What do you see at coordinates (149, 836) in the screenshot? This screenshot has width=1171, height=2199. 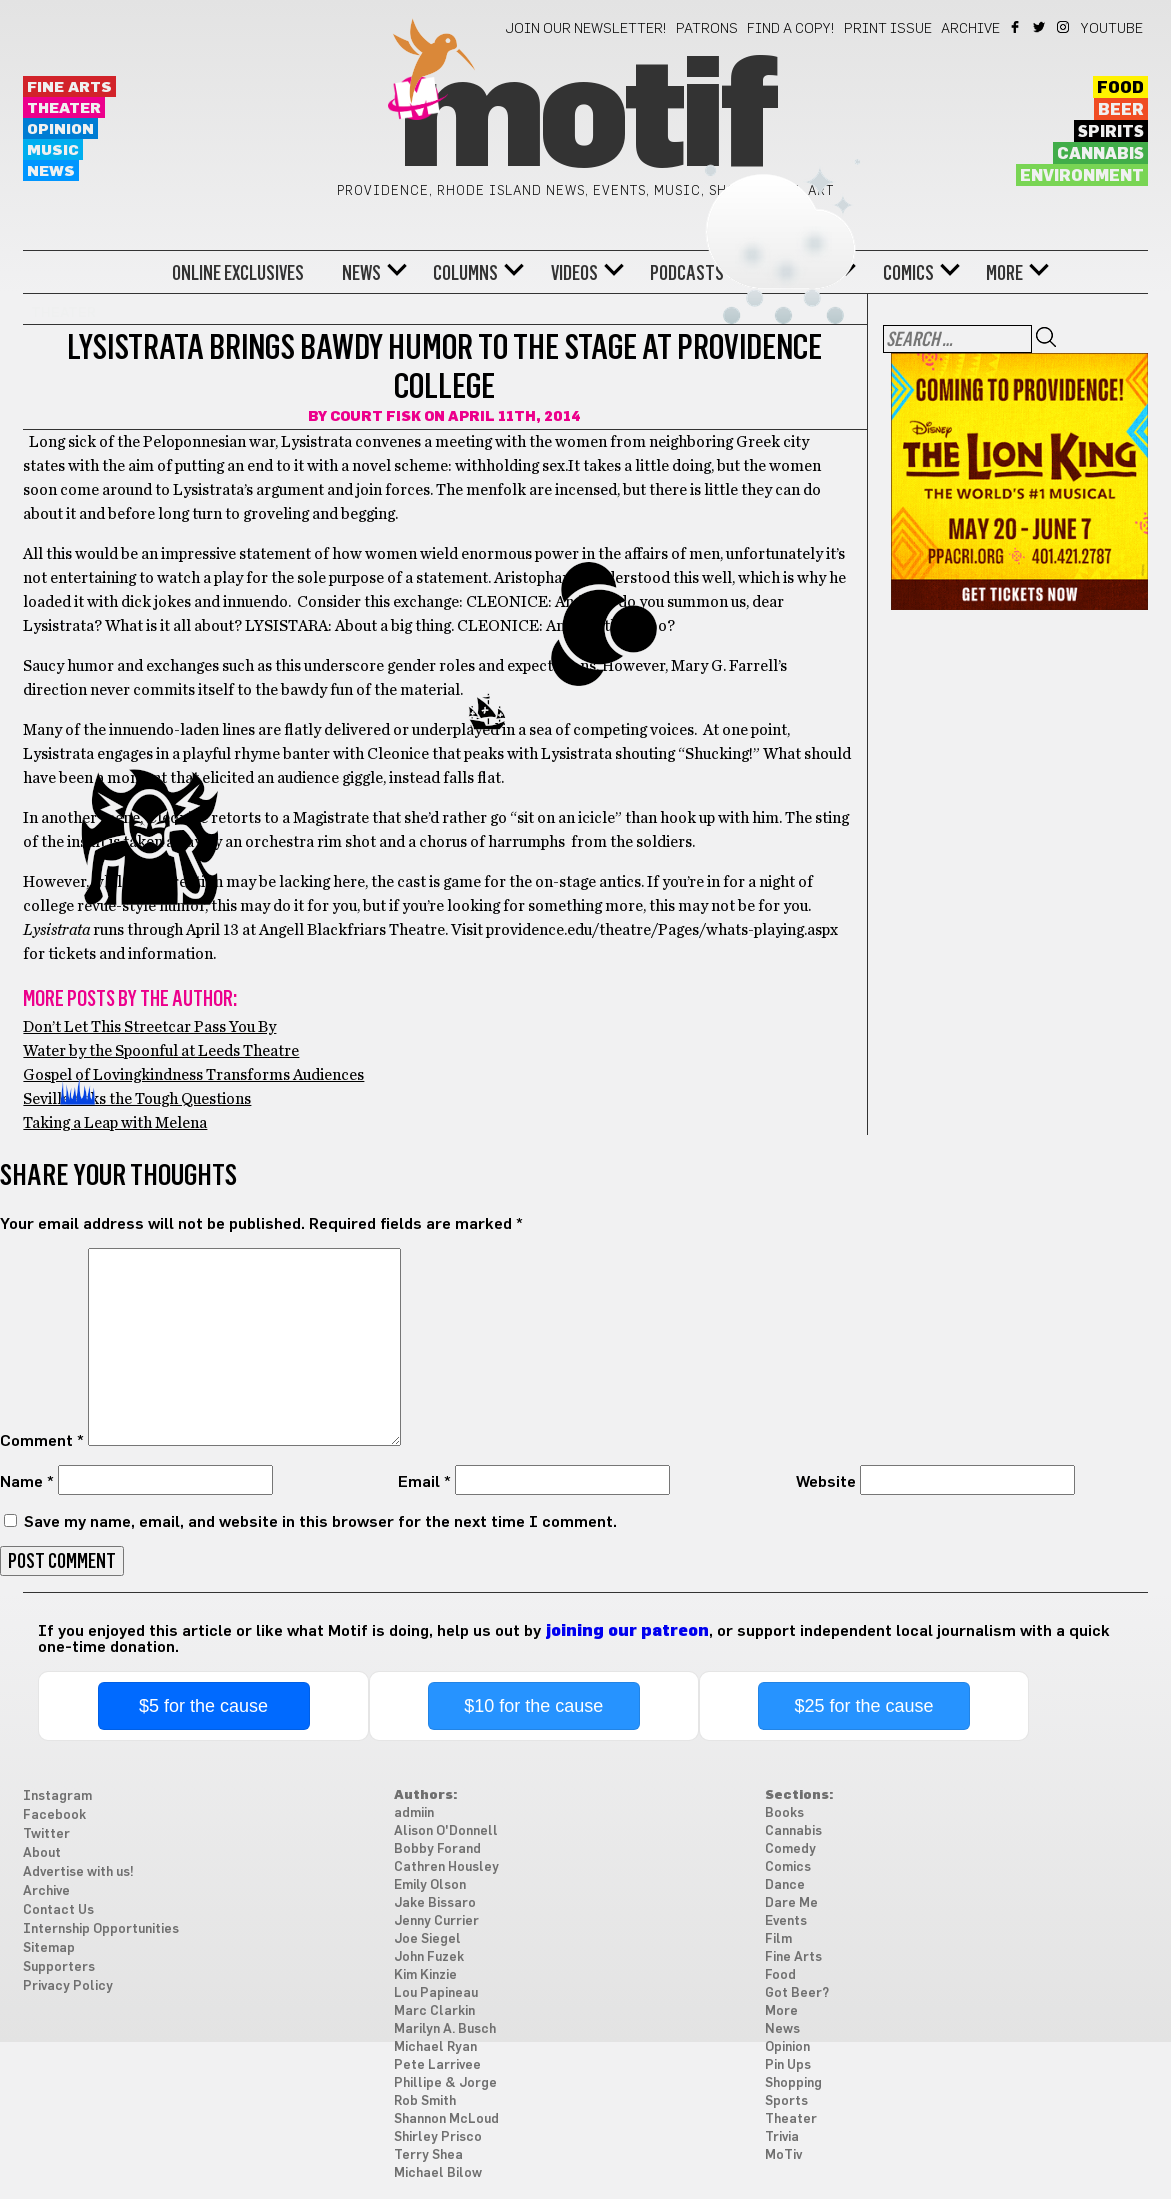 I see `activate enrage ability or berserk mode` at bounding box center [149, 836].